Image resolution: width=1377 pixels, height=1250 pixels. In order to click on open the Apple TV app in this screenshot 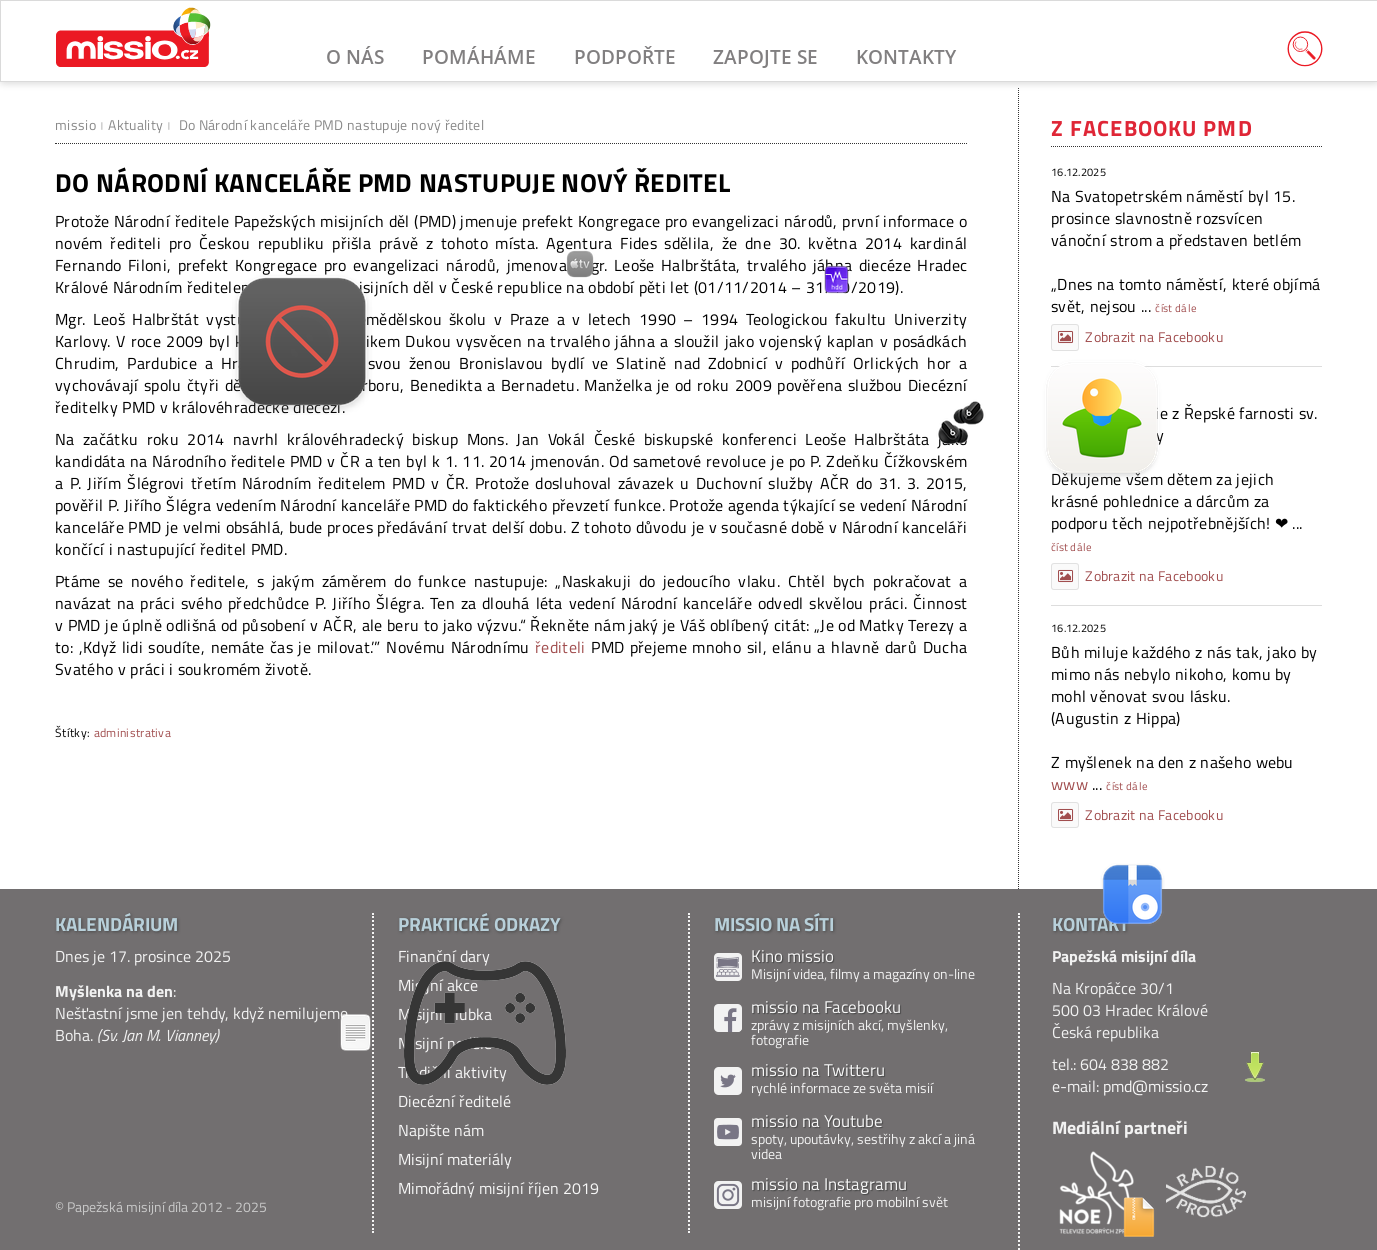, I will do `click(580, 264)`.